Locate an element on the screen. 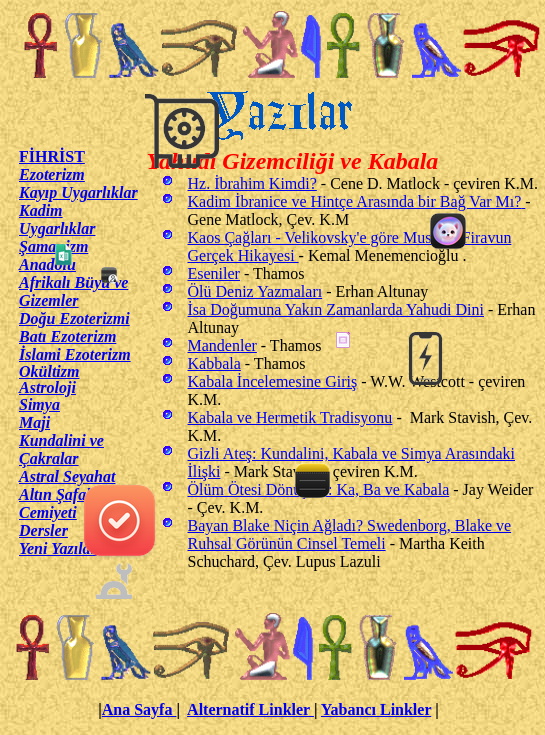  view graphics card information is located at coordinates (182, 131).